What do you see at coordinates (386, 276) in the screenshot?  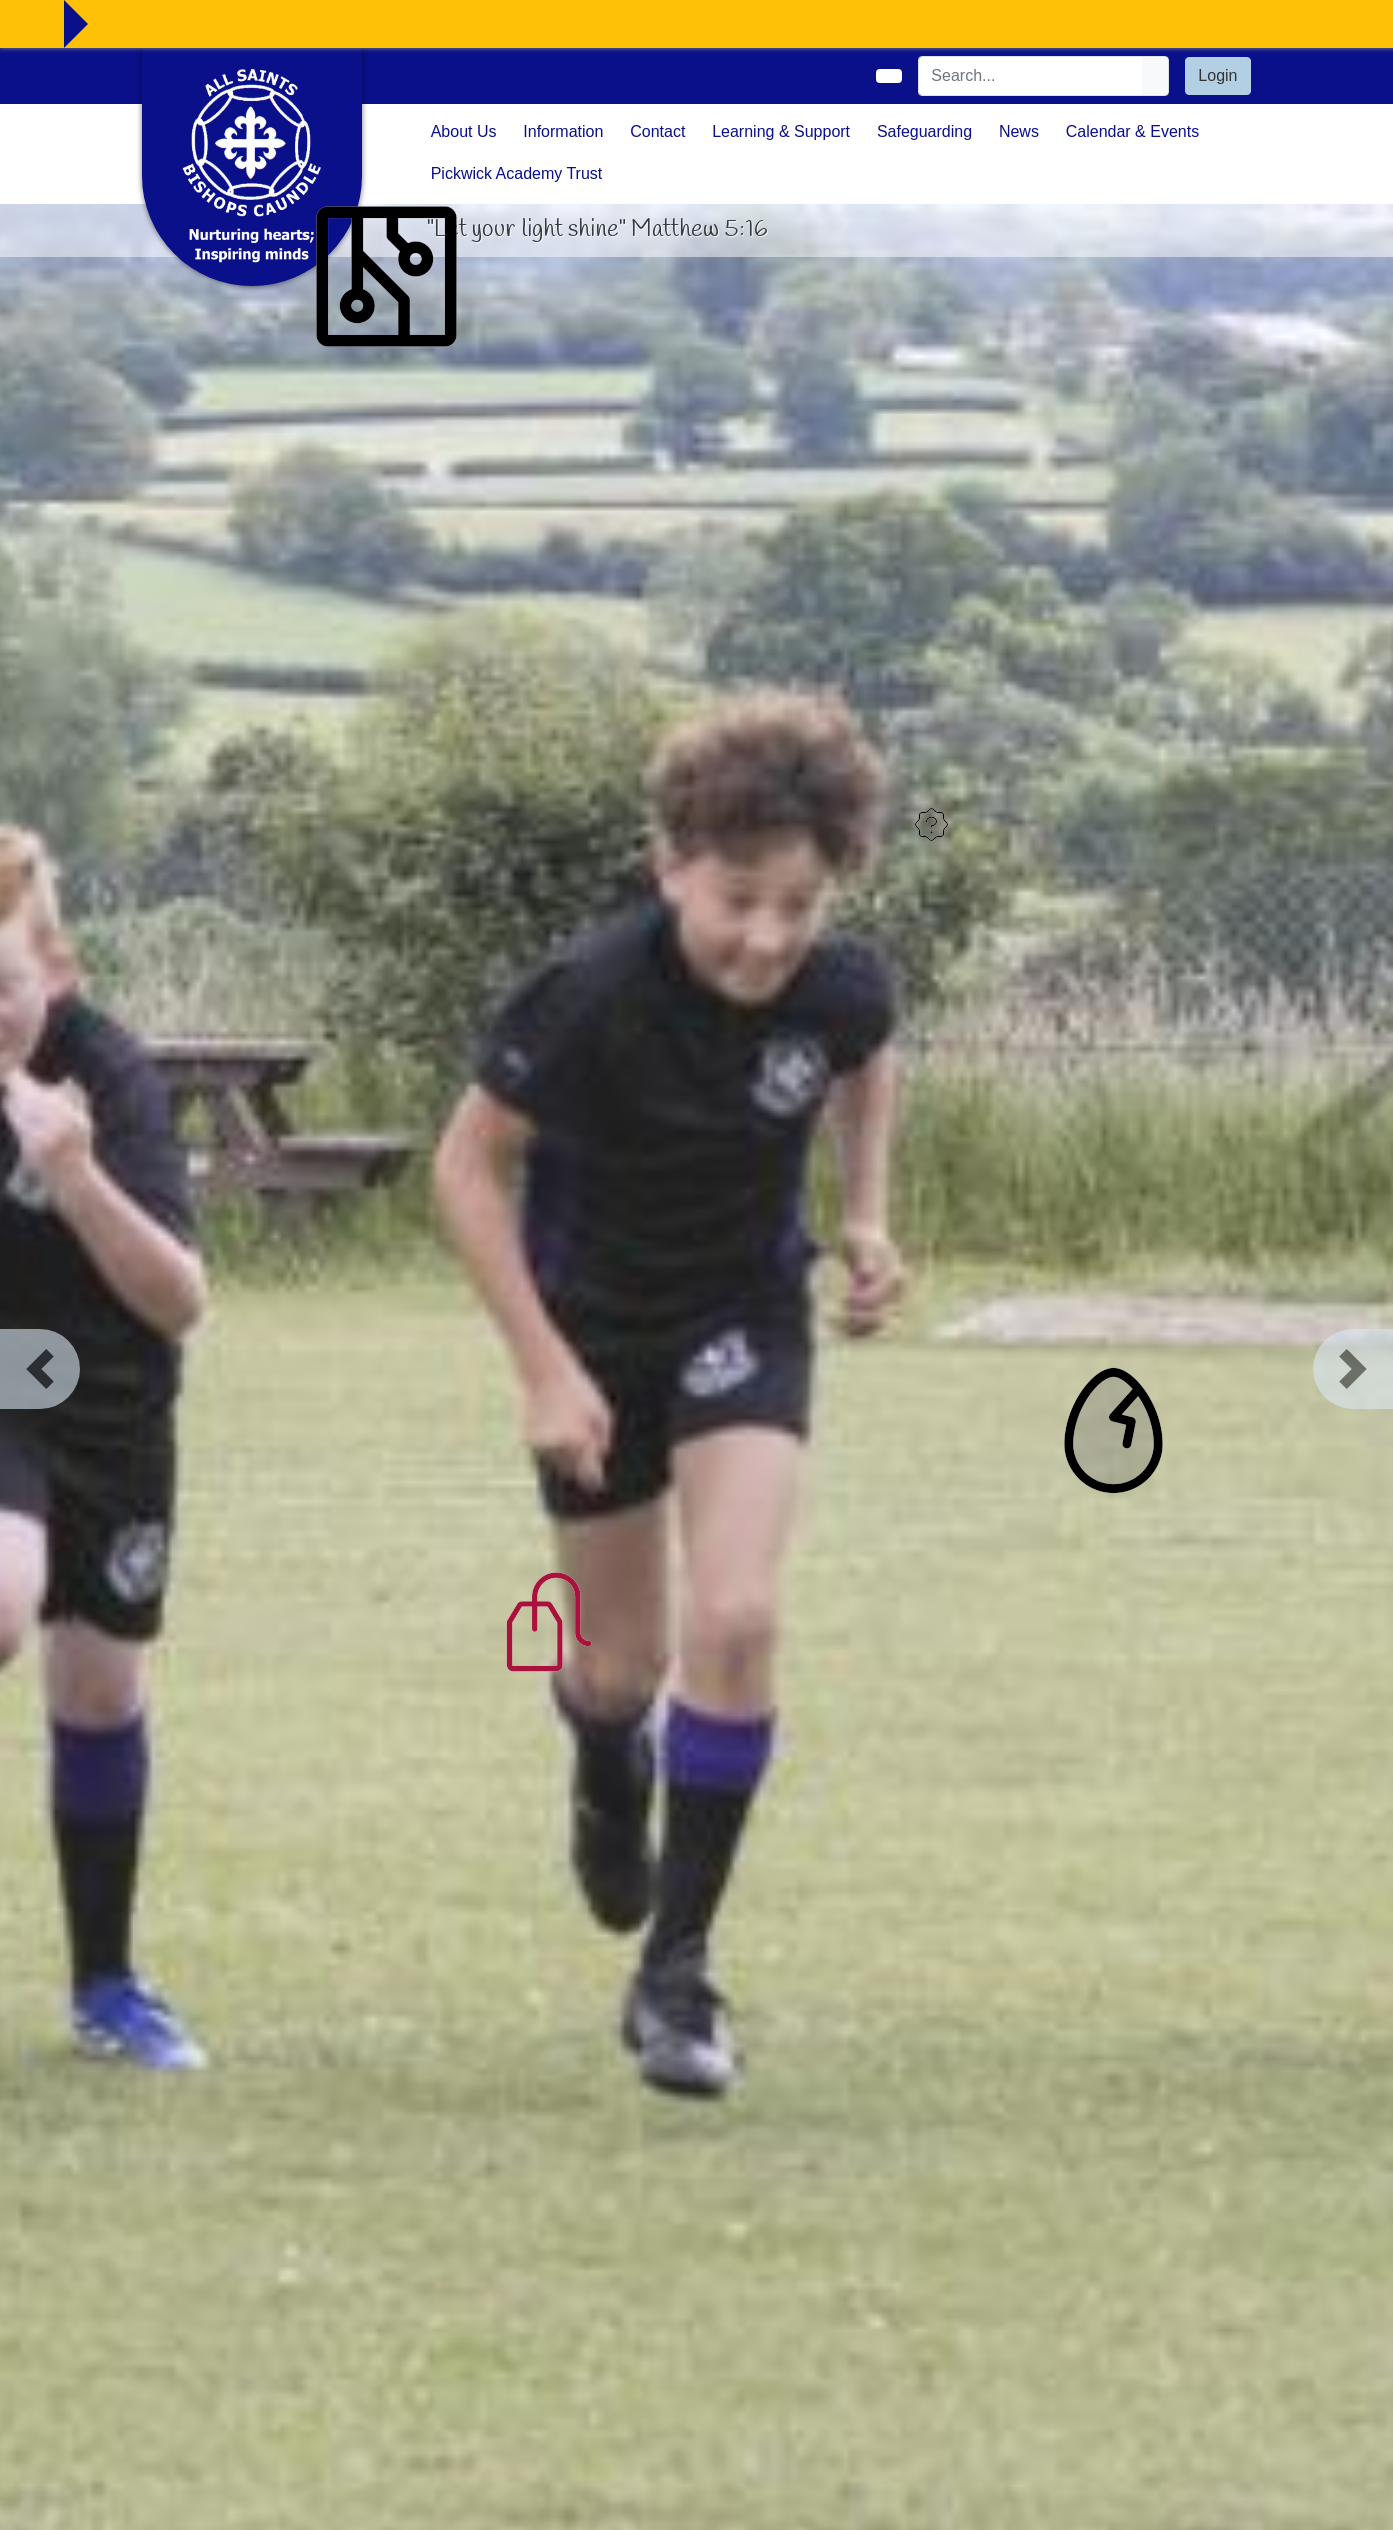 I see `access hardware or circuit settings` at bounding box center [386, 276].